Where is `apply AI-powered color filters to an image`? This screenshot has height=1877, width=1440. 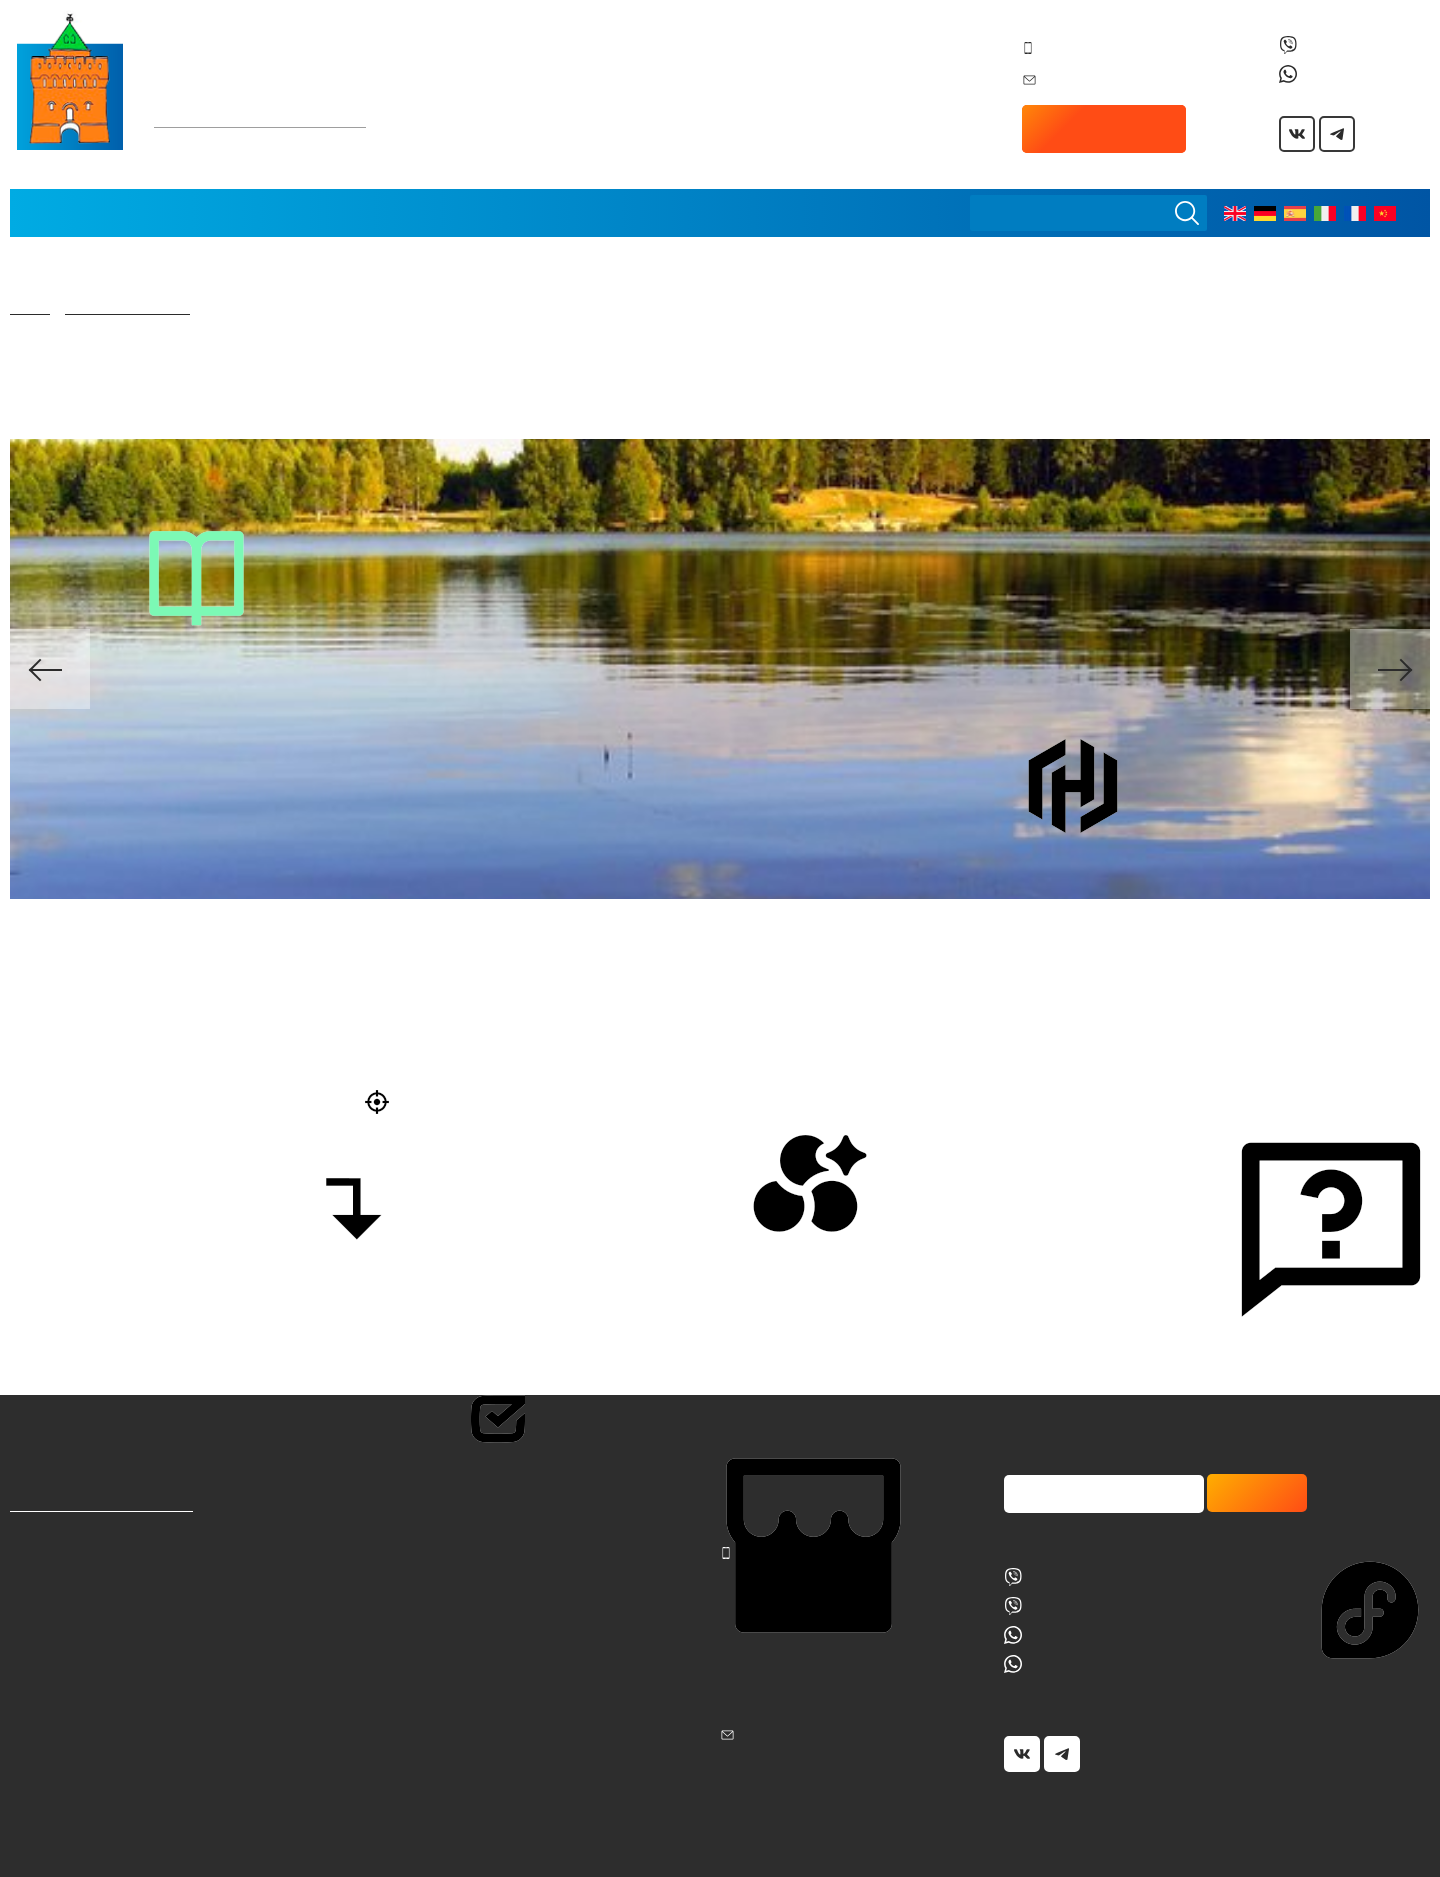
apply AI-powered color filters to an image is located at coordinates (808, 1191).